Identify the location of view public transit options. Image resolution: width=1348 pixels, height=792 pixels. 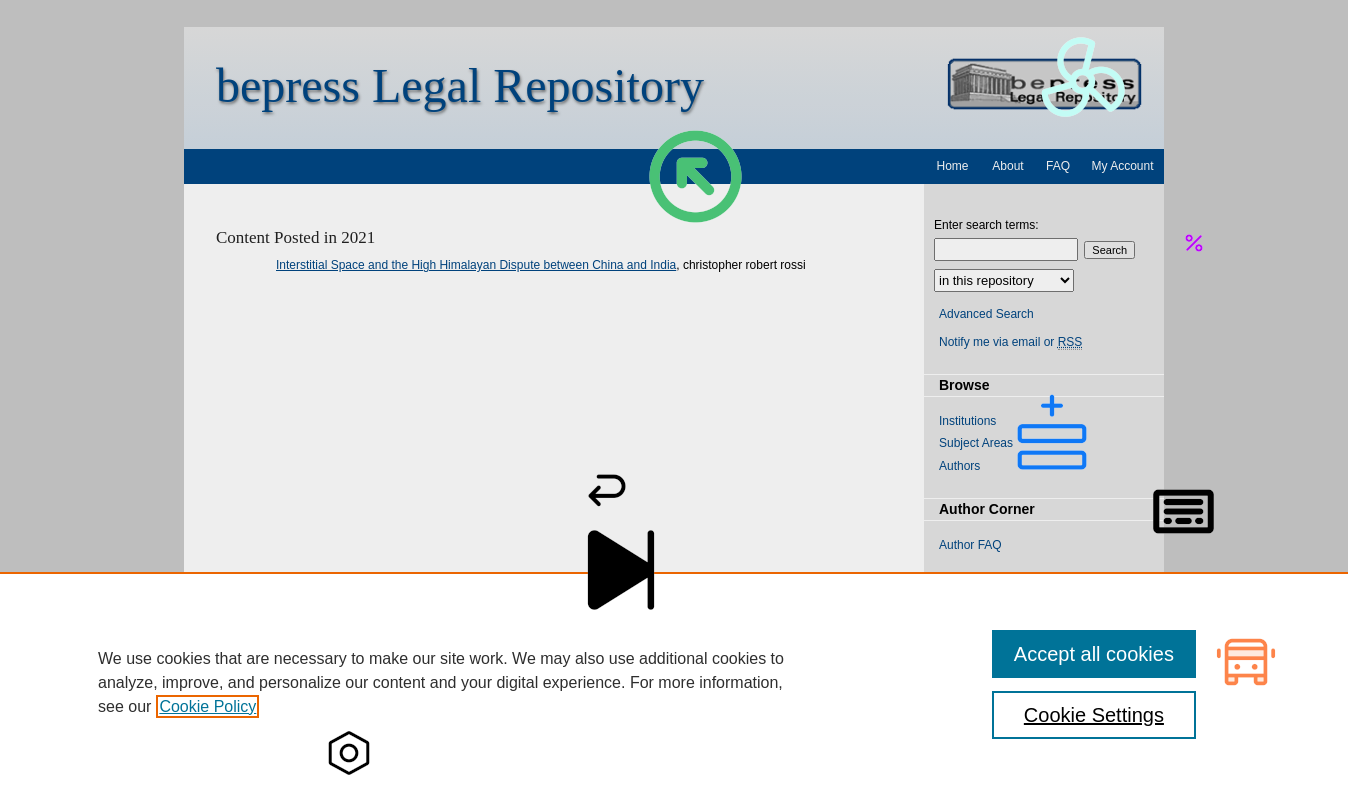
(1246, 662).